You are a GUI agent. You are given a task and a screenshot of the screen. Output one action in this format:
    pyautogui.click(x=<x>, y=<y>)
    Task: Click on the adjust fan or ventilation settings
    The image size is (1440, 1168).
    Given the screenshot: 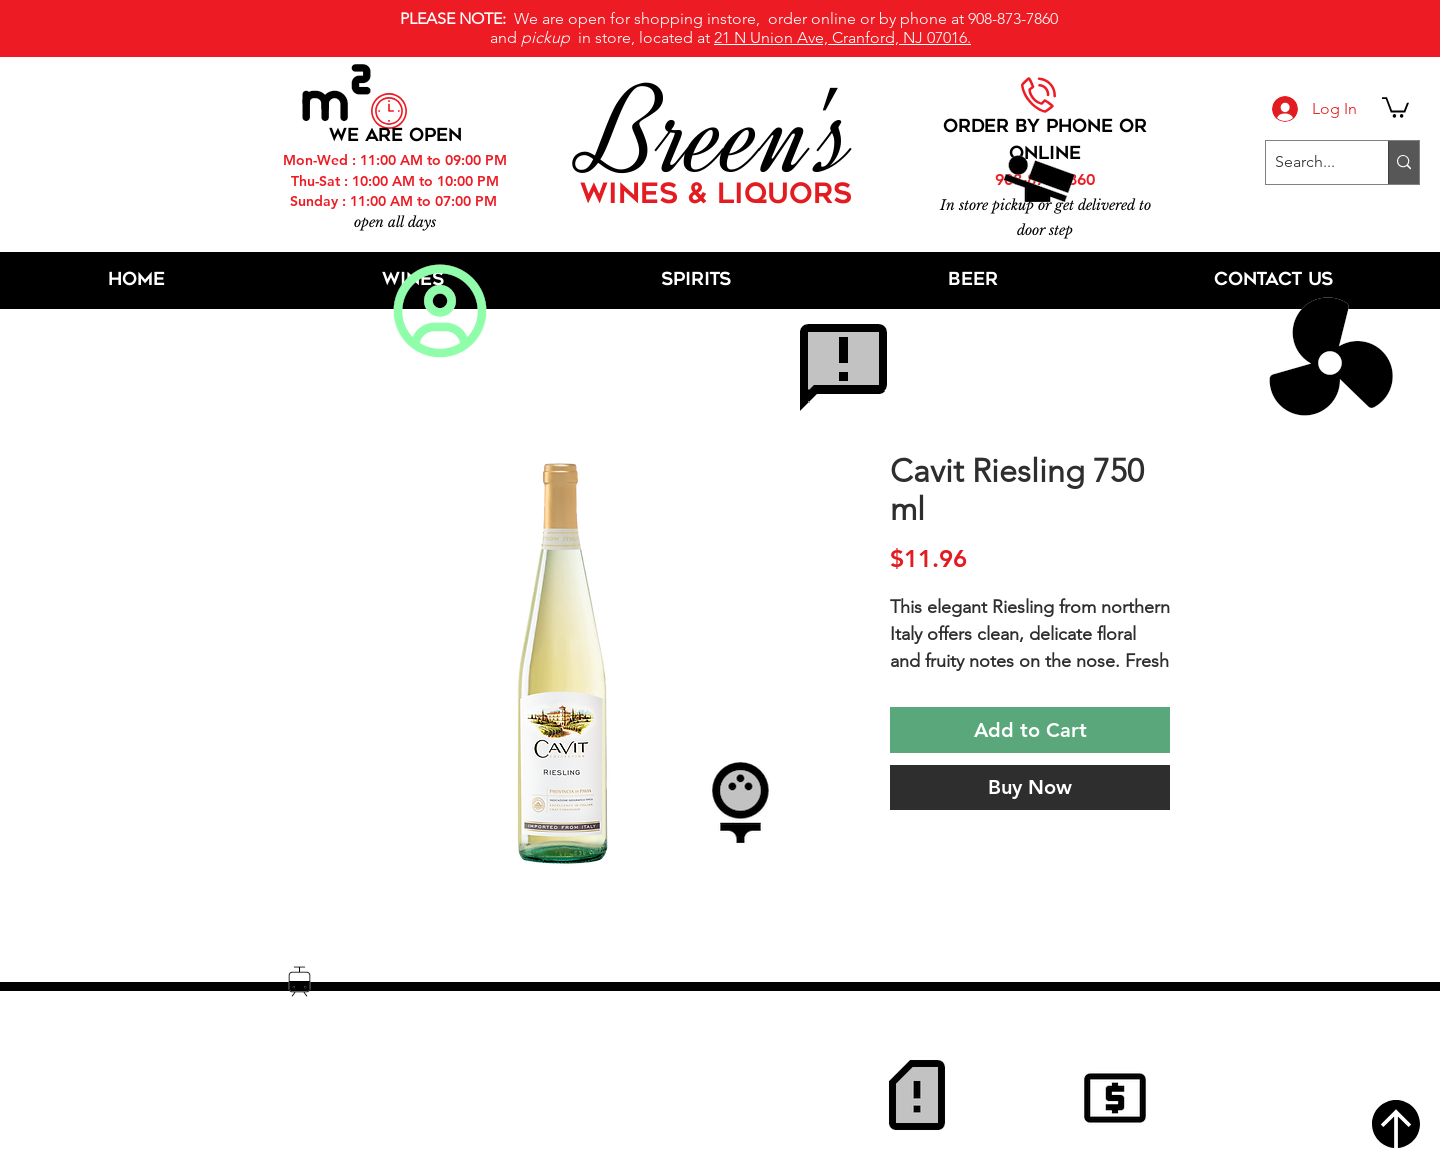 What is the action you would take?
    pyautogui.click(x=1330, y=363)
    